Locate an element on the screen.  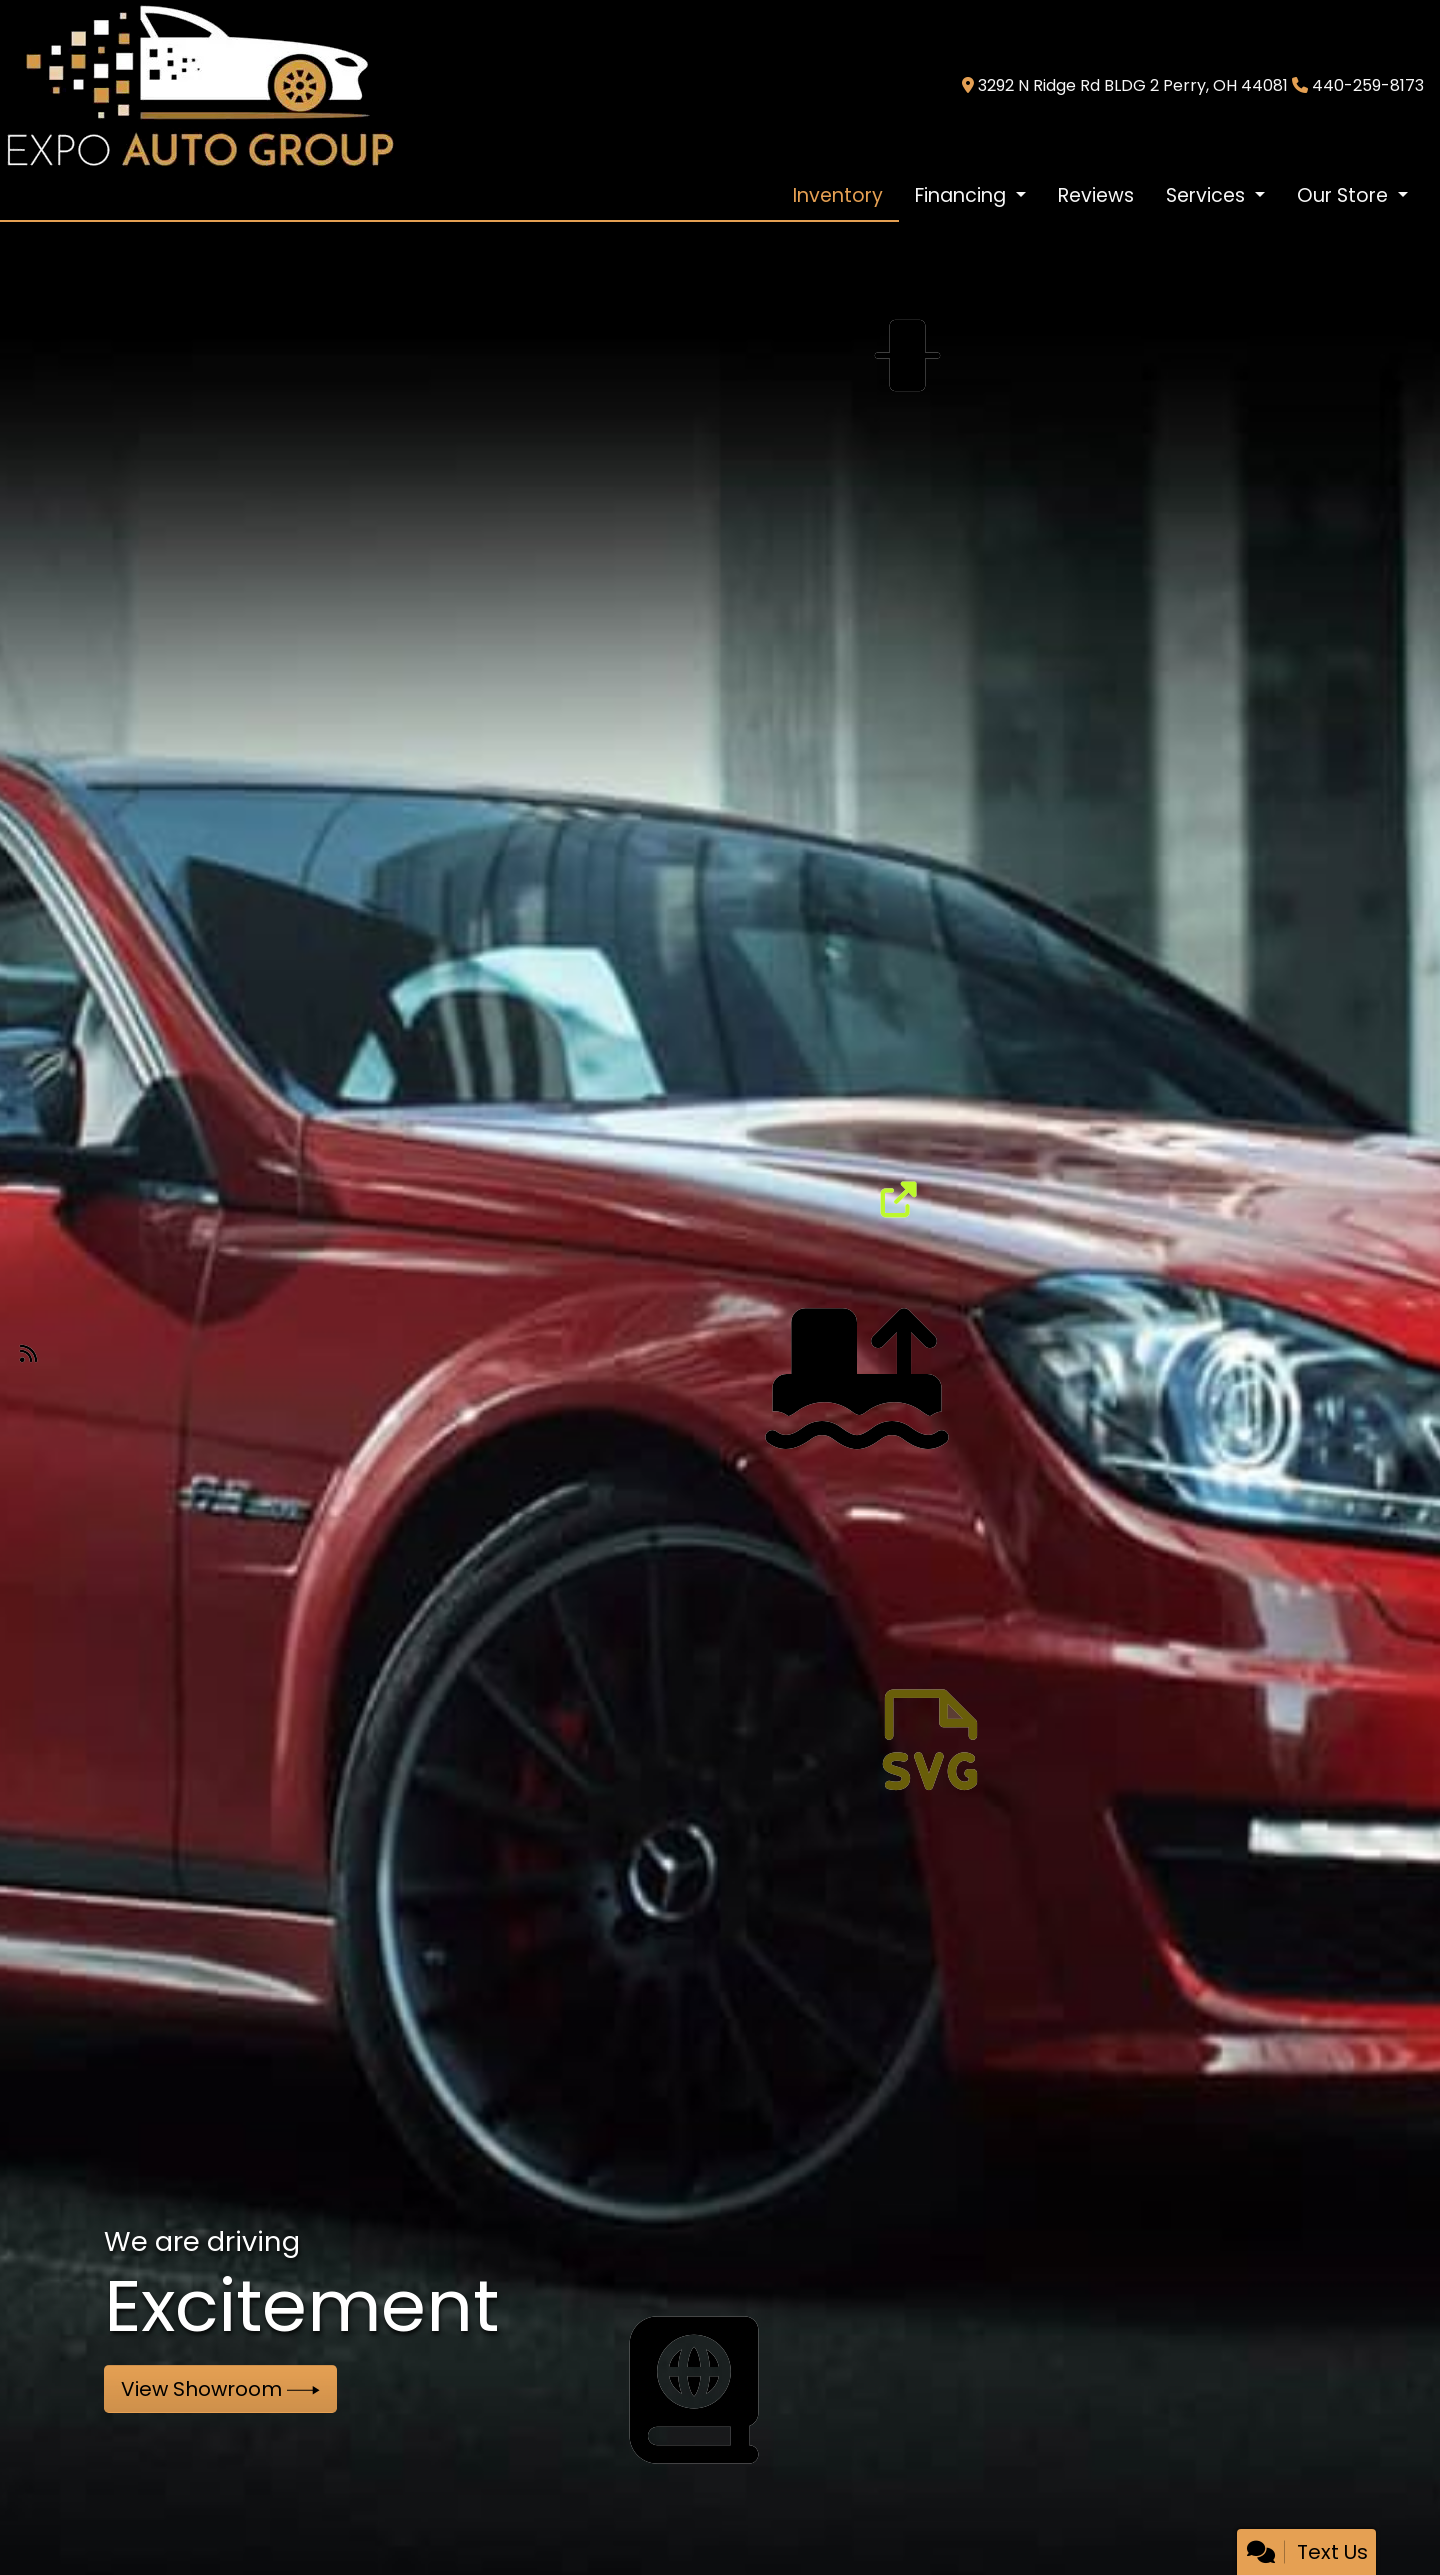
access world atlas or geography resources is located at coordinates (694, 2390).